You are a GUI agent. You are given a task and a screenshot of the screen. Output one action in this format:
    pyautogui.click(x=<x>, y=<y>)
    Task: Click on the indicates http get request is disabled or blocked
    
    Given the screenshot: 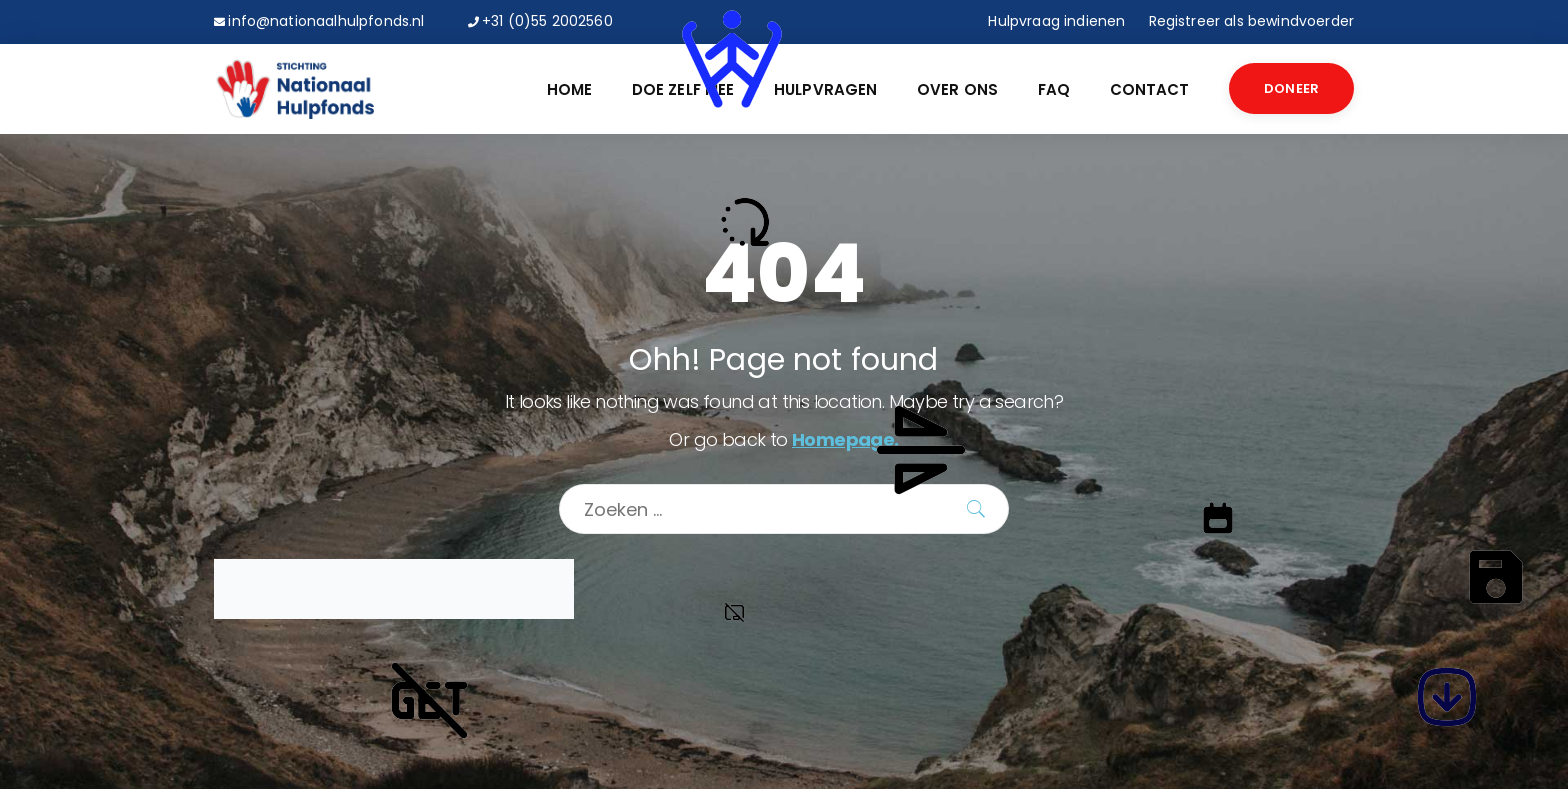 What is the action you would take?
    pyautogui.click(x=429, y=700)
    